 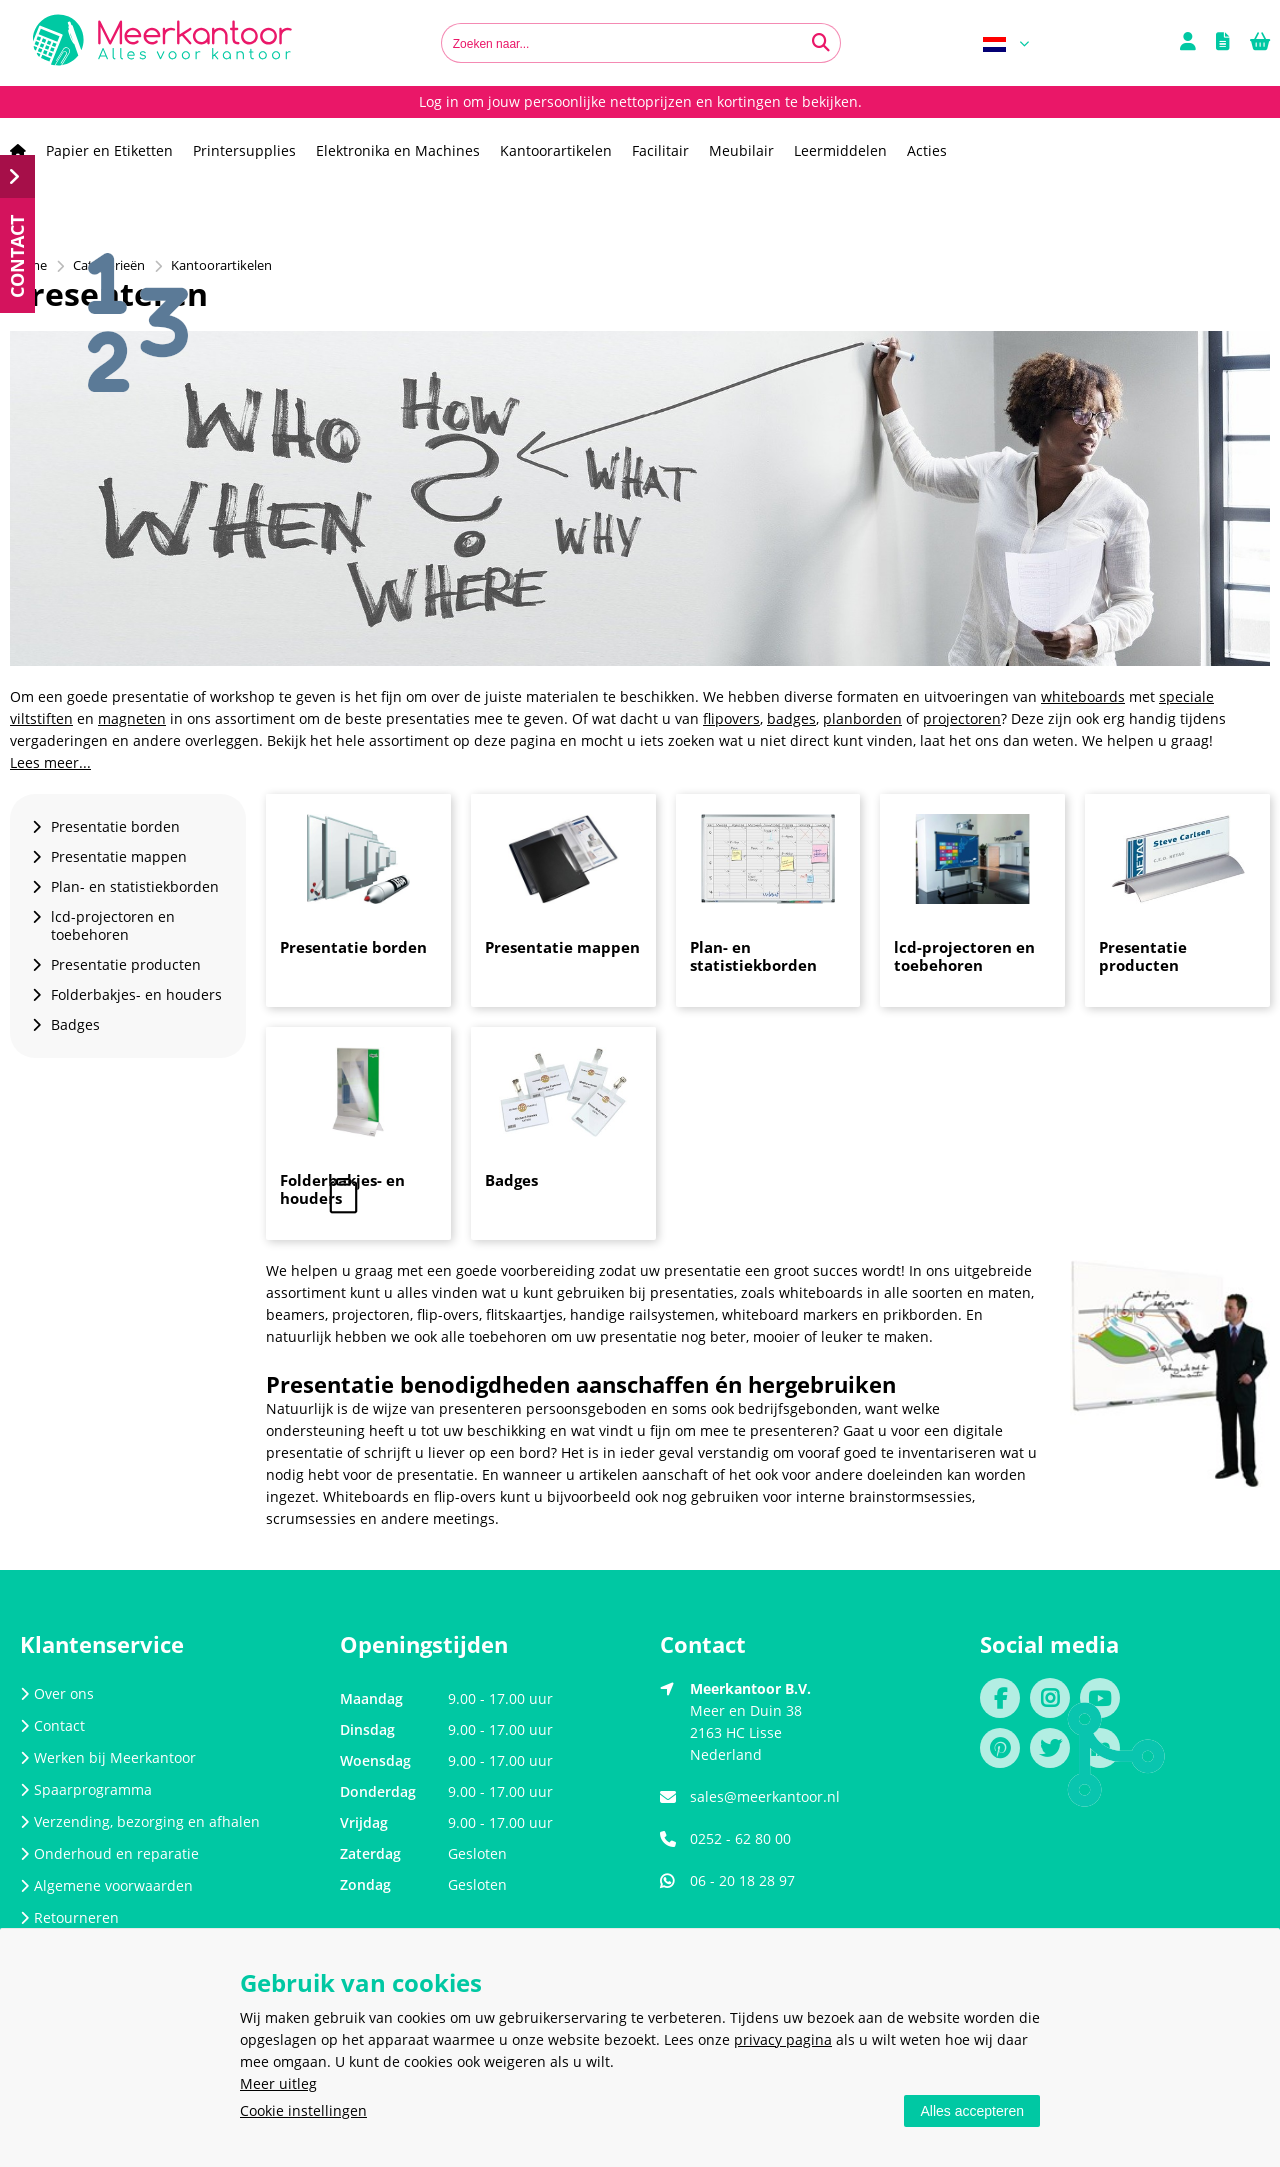 I want to click on merge a branch into the main codebase, so click(x=1112, y=1754).